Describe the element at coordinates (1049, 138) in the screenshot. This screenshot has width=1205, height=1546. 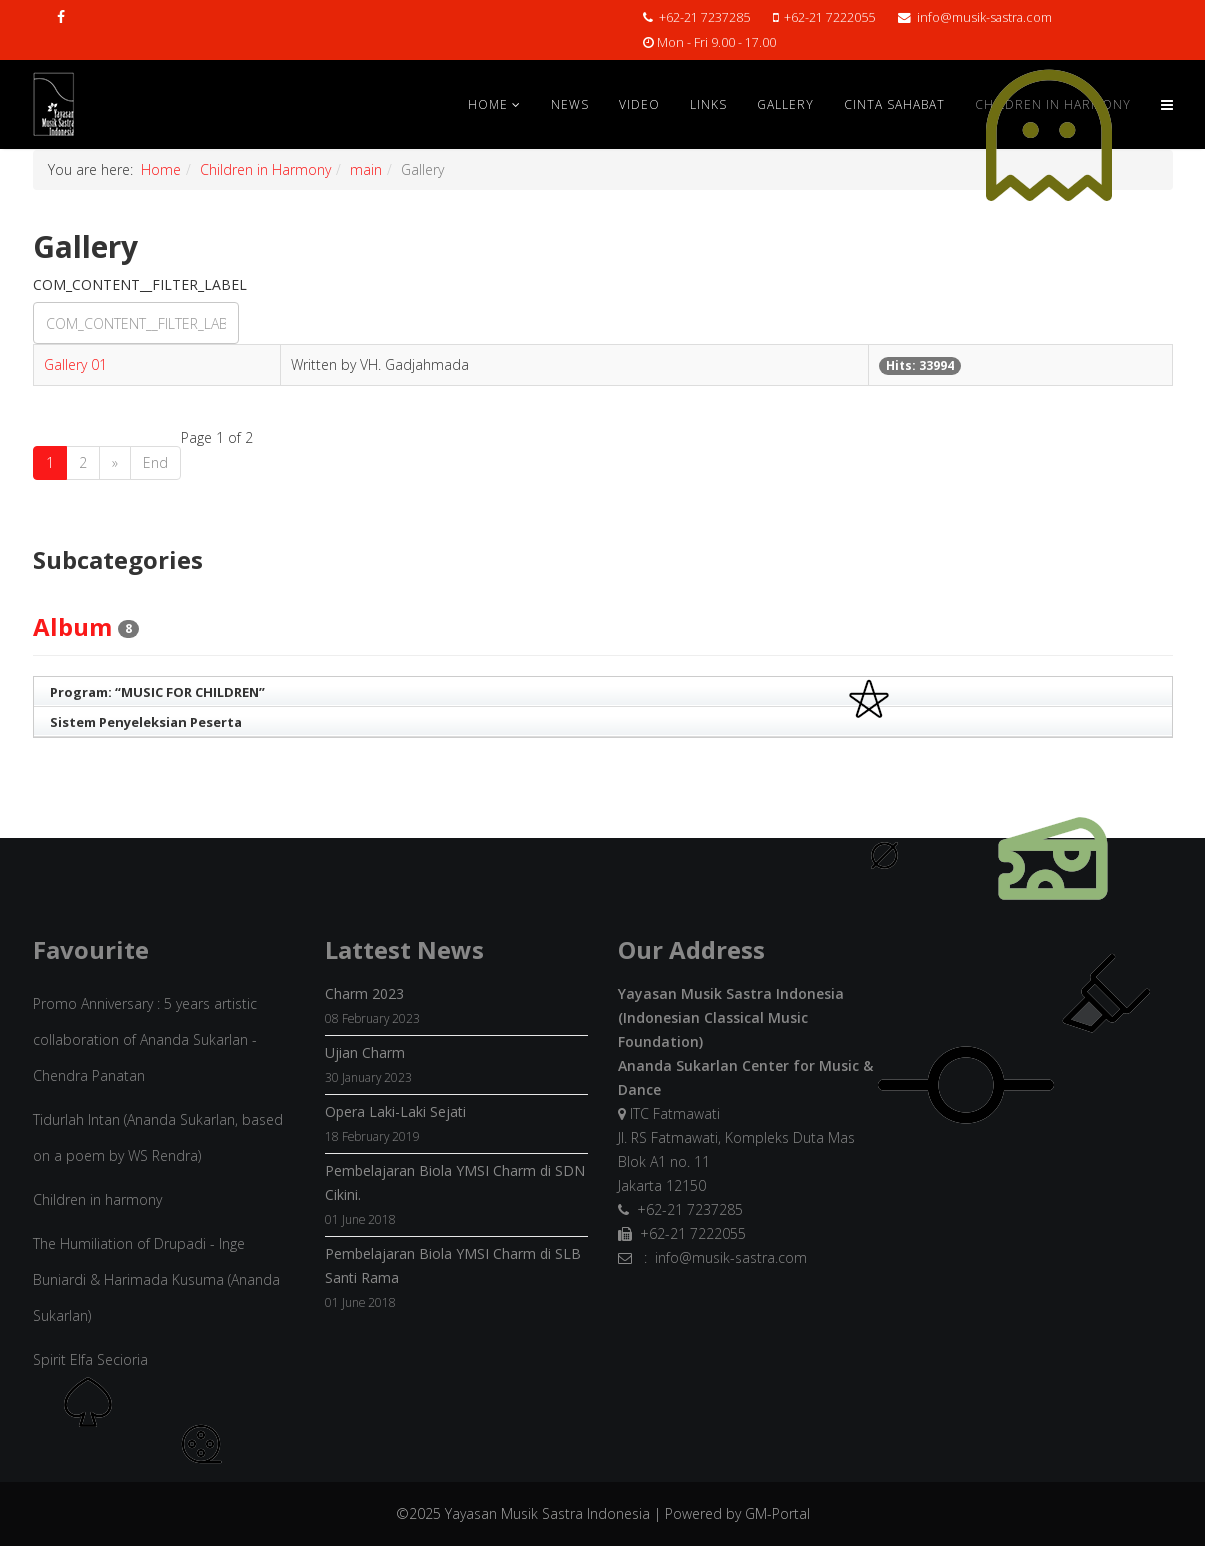
I see `enable ghost mode or incognito browsing` at that location.